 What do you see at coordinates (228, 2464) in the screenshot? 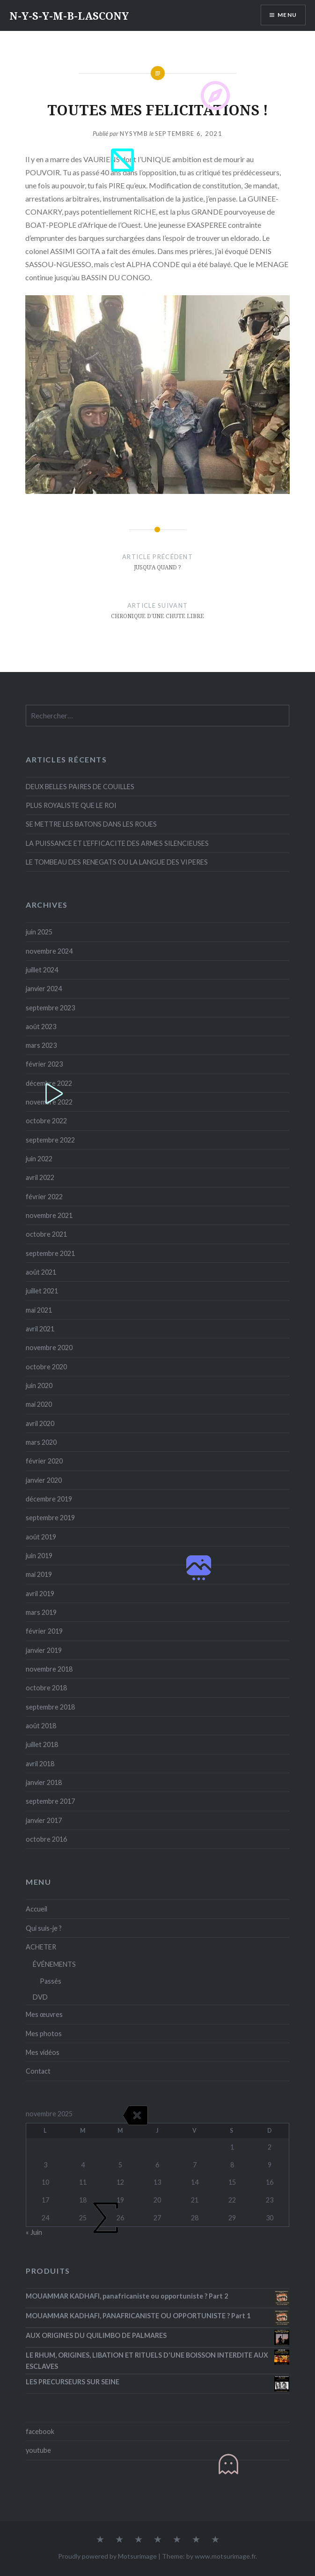
I see `toggle ghost mode or invisible status` at bounding box center [228, 2464].